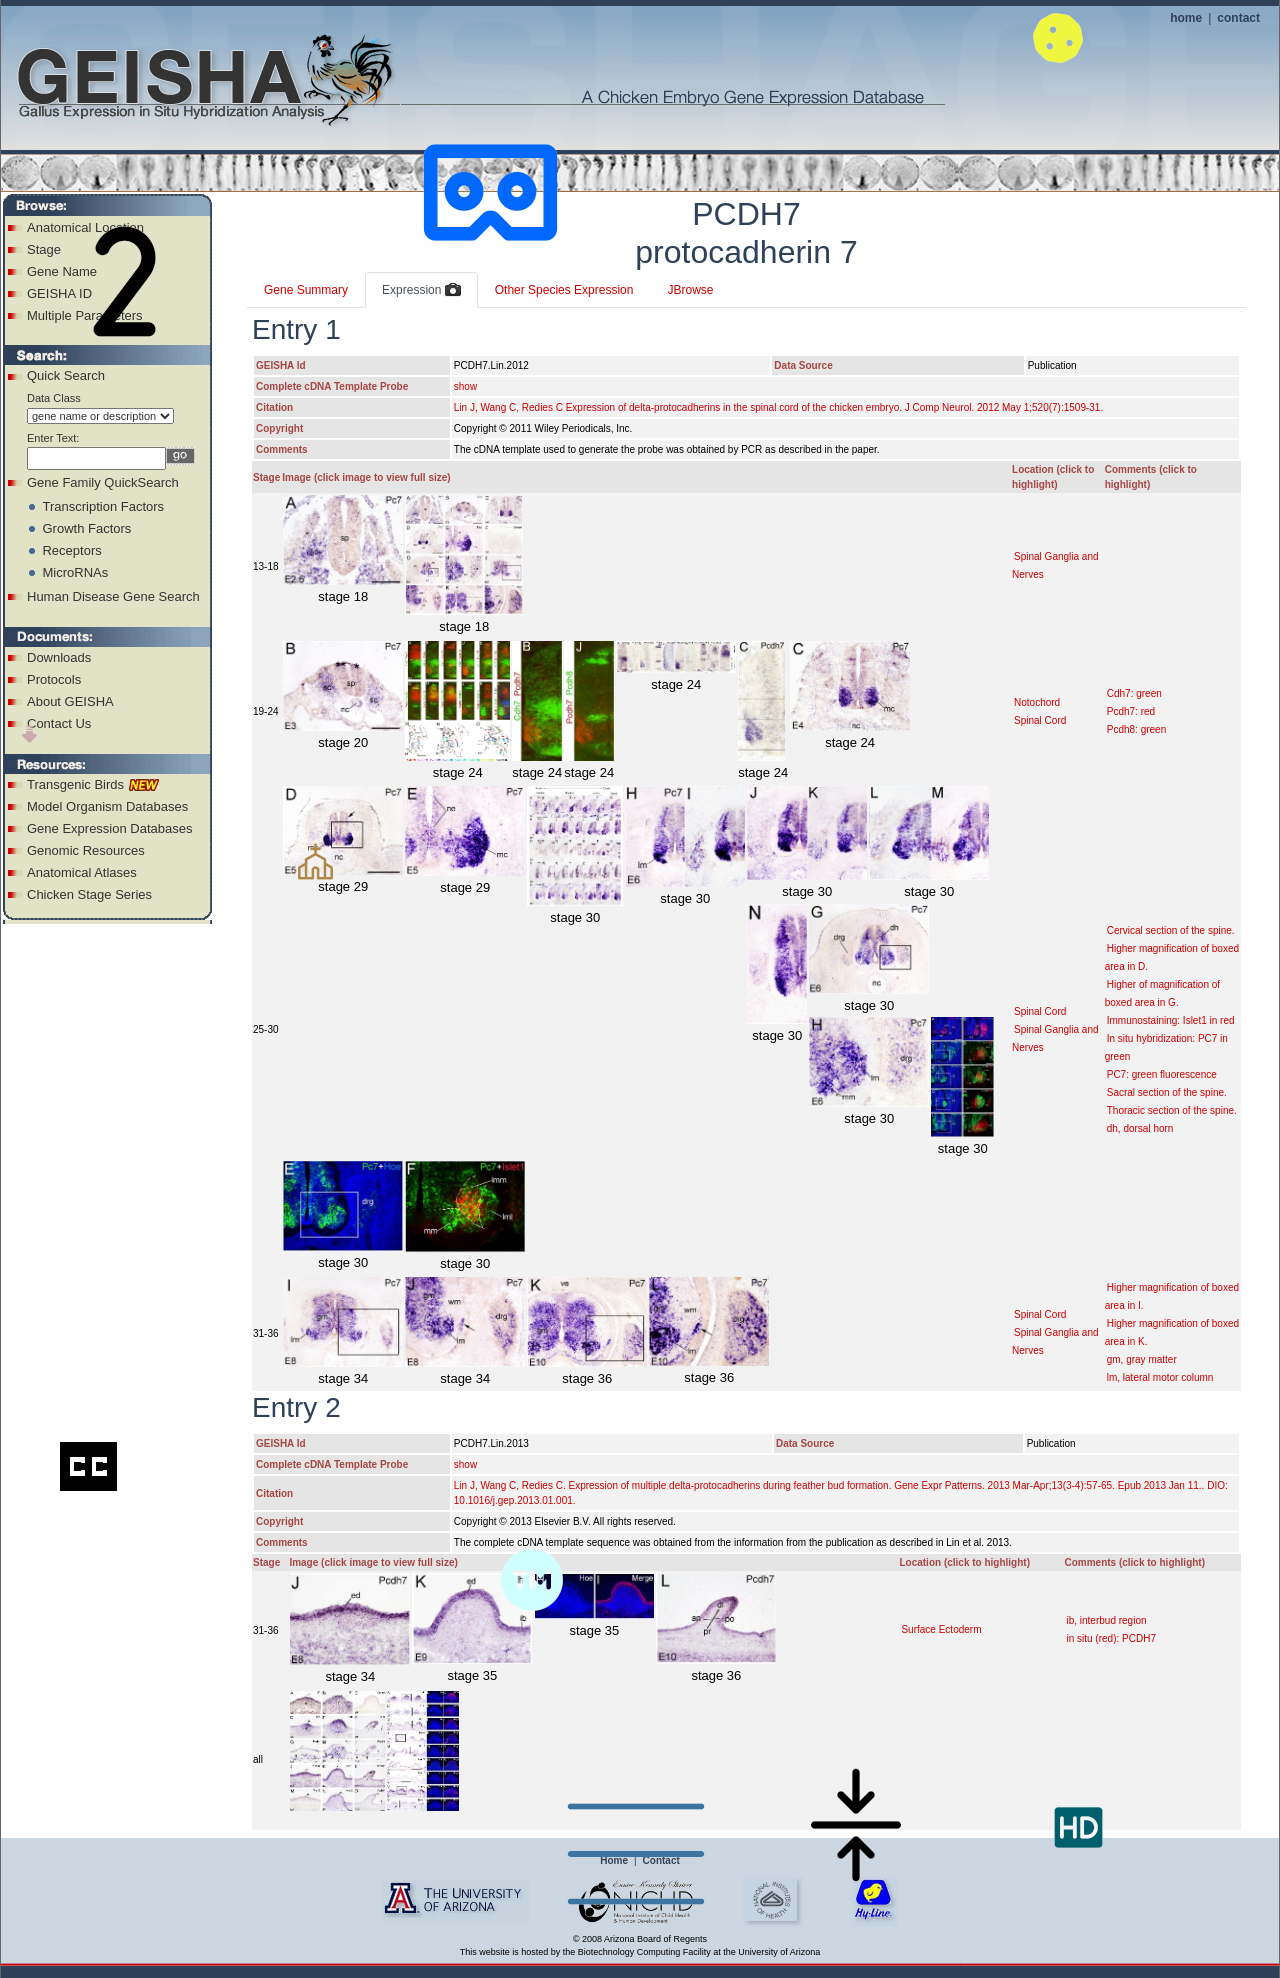  I want to click on indicates step two in a multi-step process, so click(124, 281).